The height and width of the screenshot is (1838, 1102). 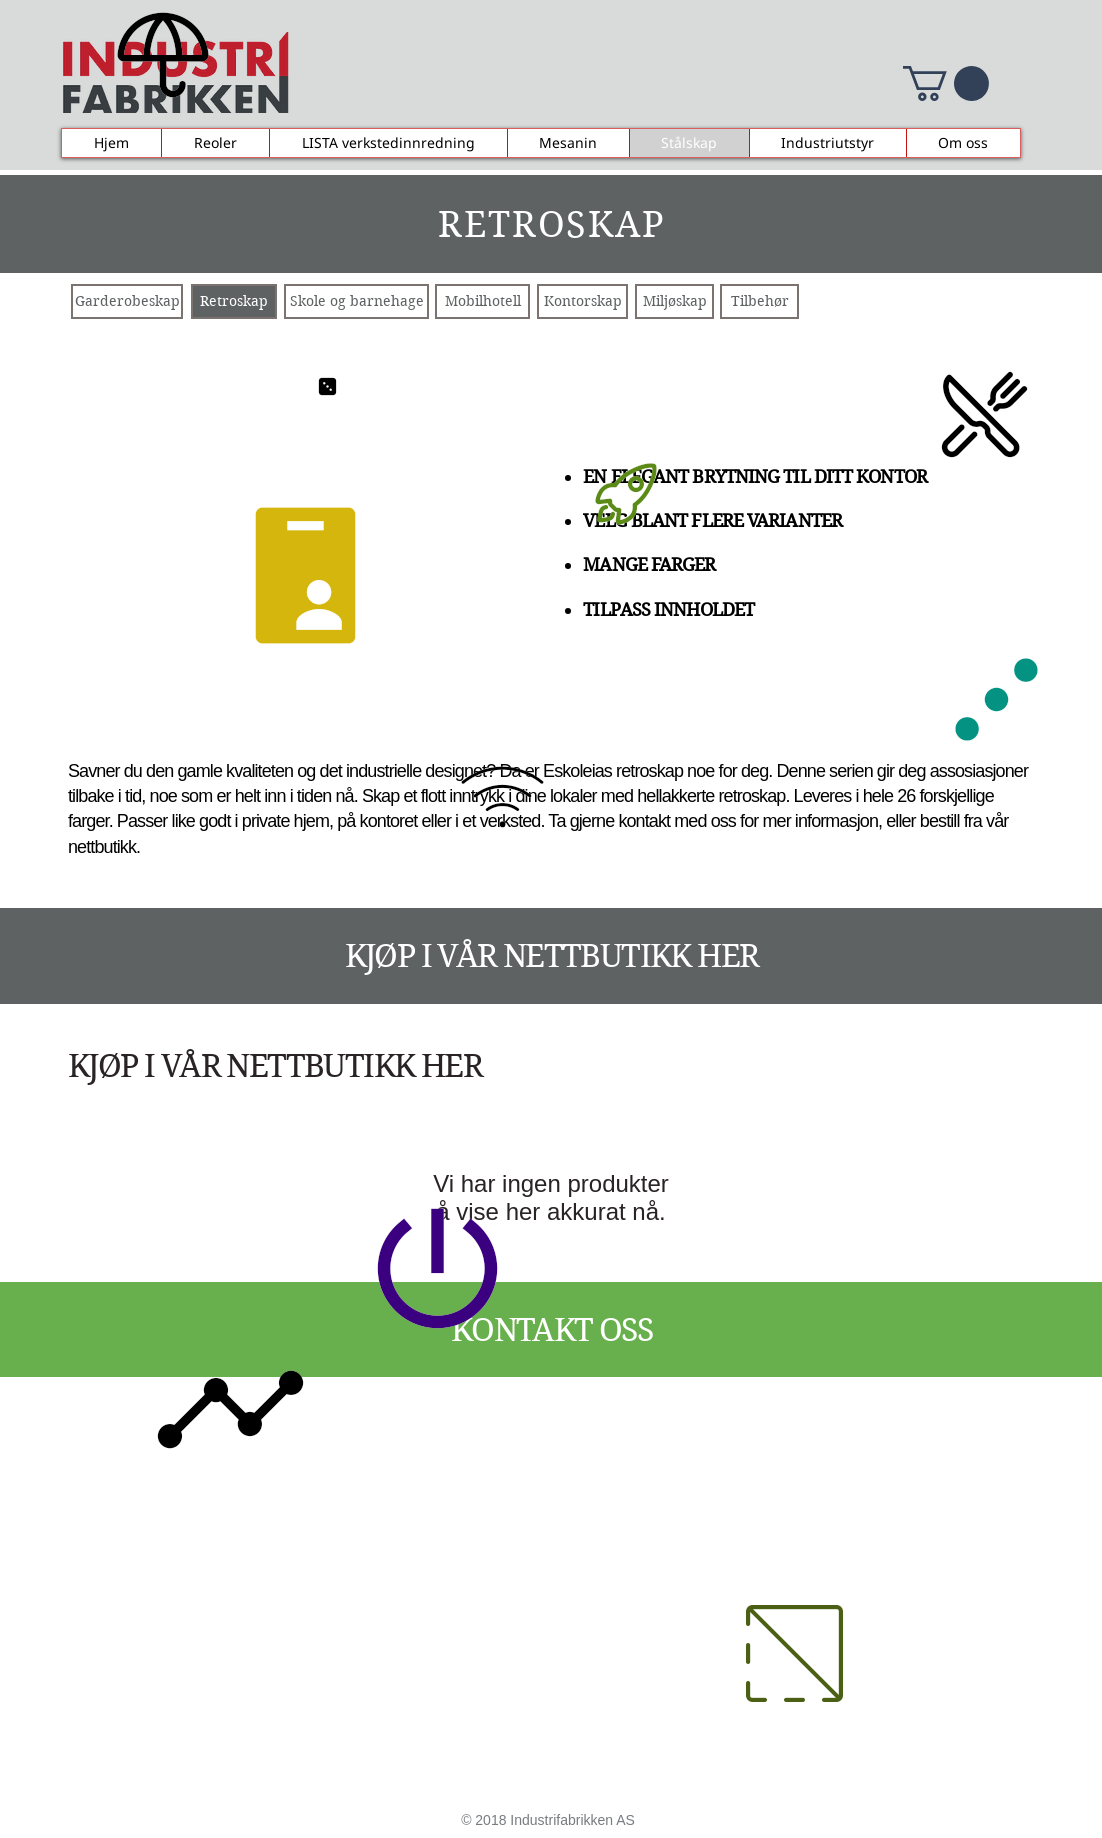 I want to click on invert current selection, so click(x=794, y=1653).